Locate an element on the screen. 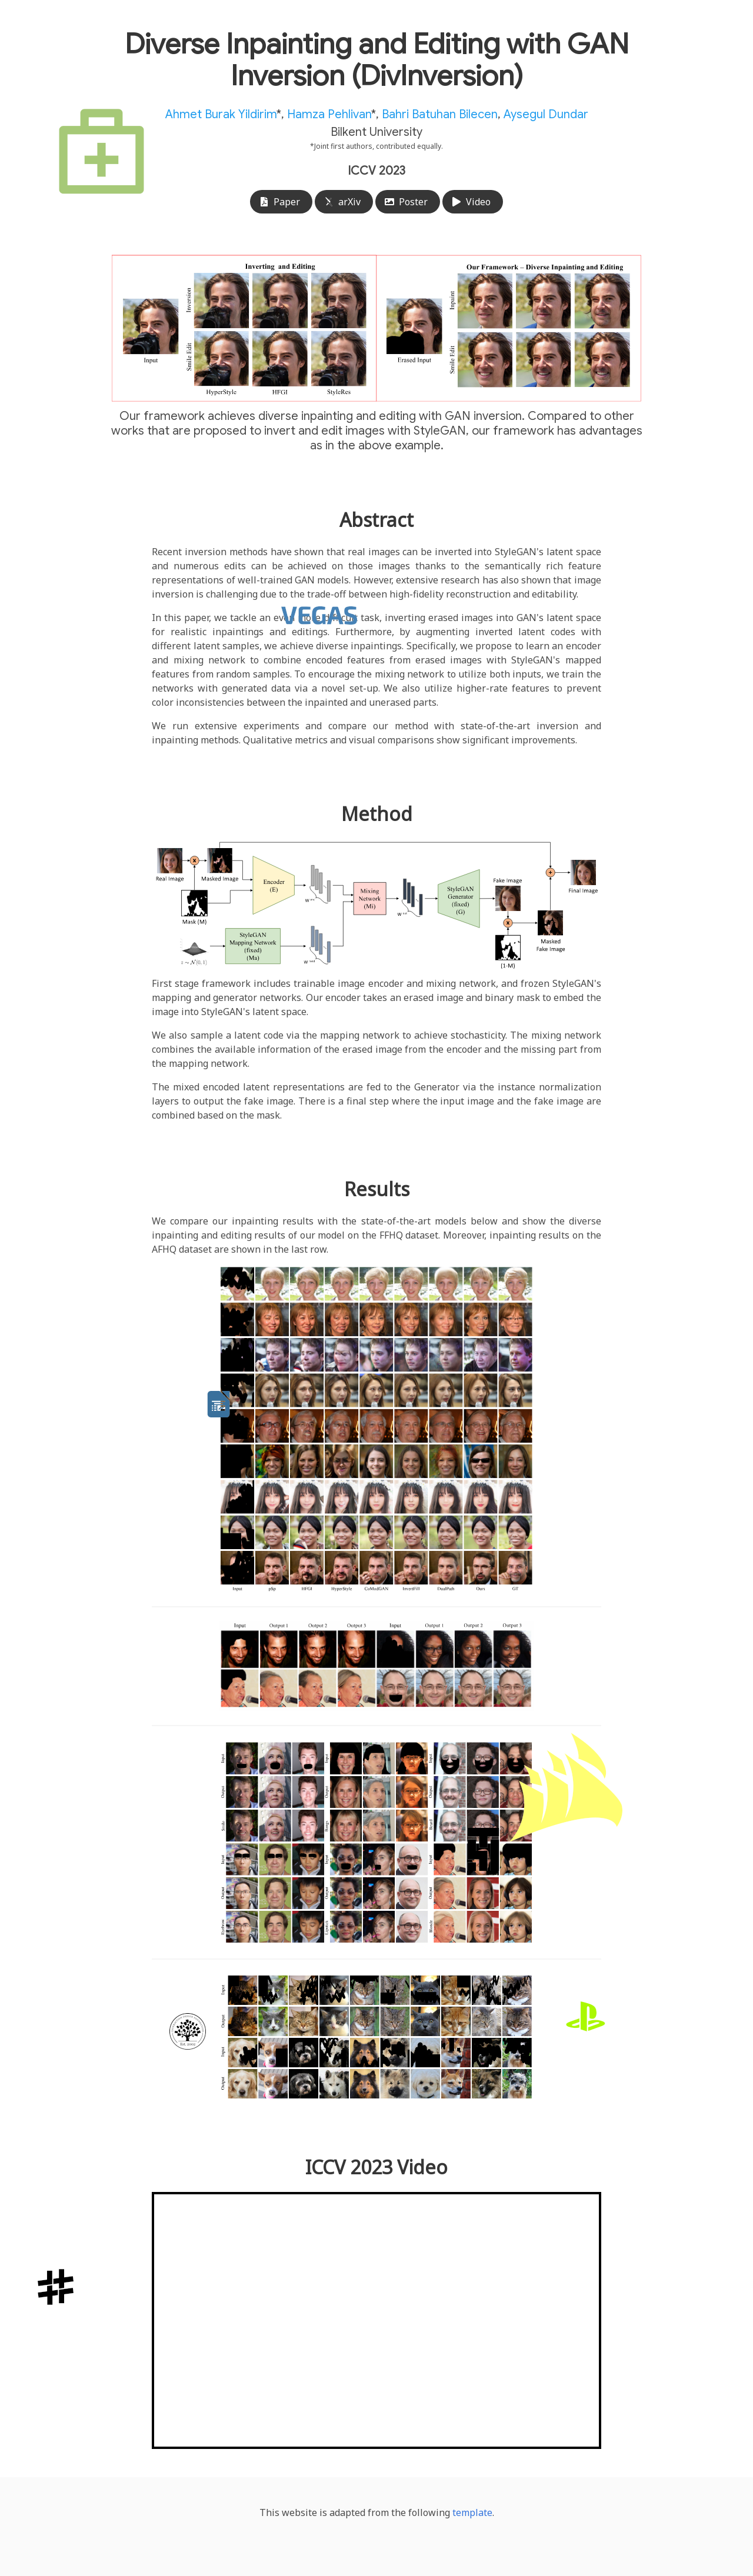 This screenshot has height=2576, width=753. open LibreOffice Impress presentation software is located at coordinates (218, 1404).